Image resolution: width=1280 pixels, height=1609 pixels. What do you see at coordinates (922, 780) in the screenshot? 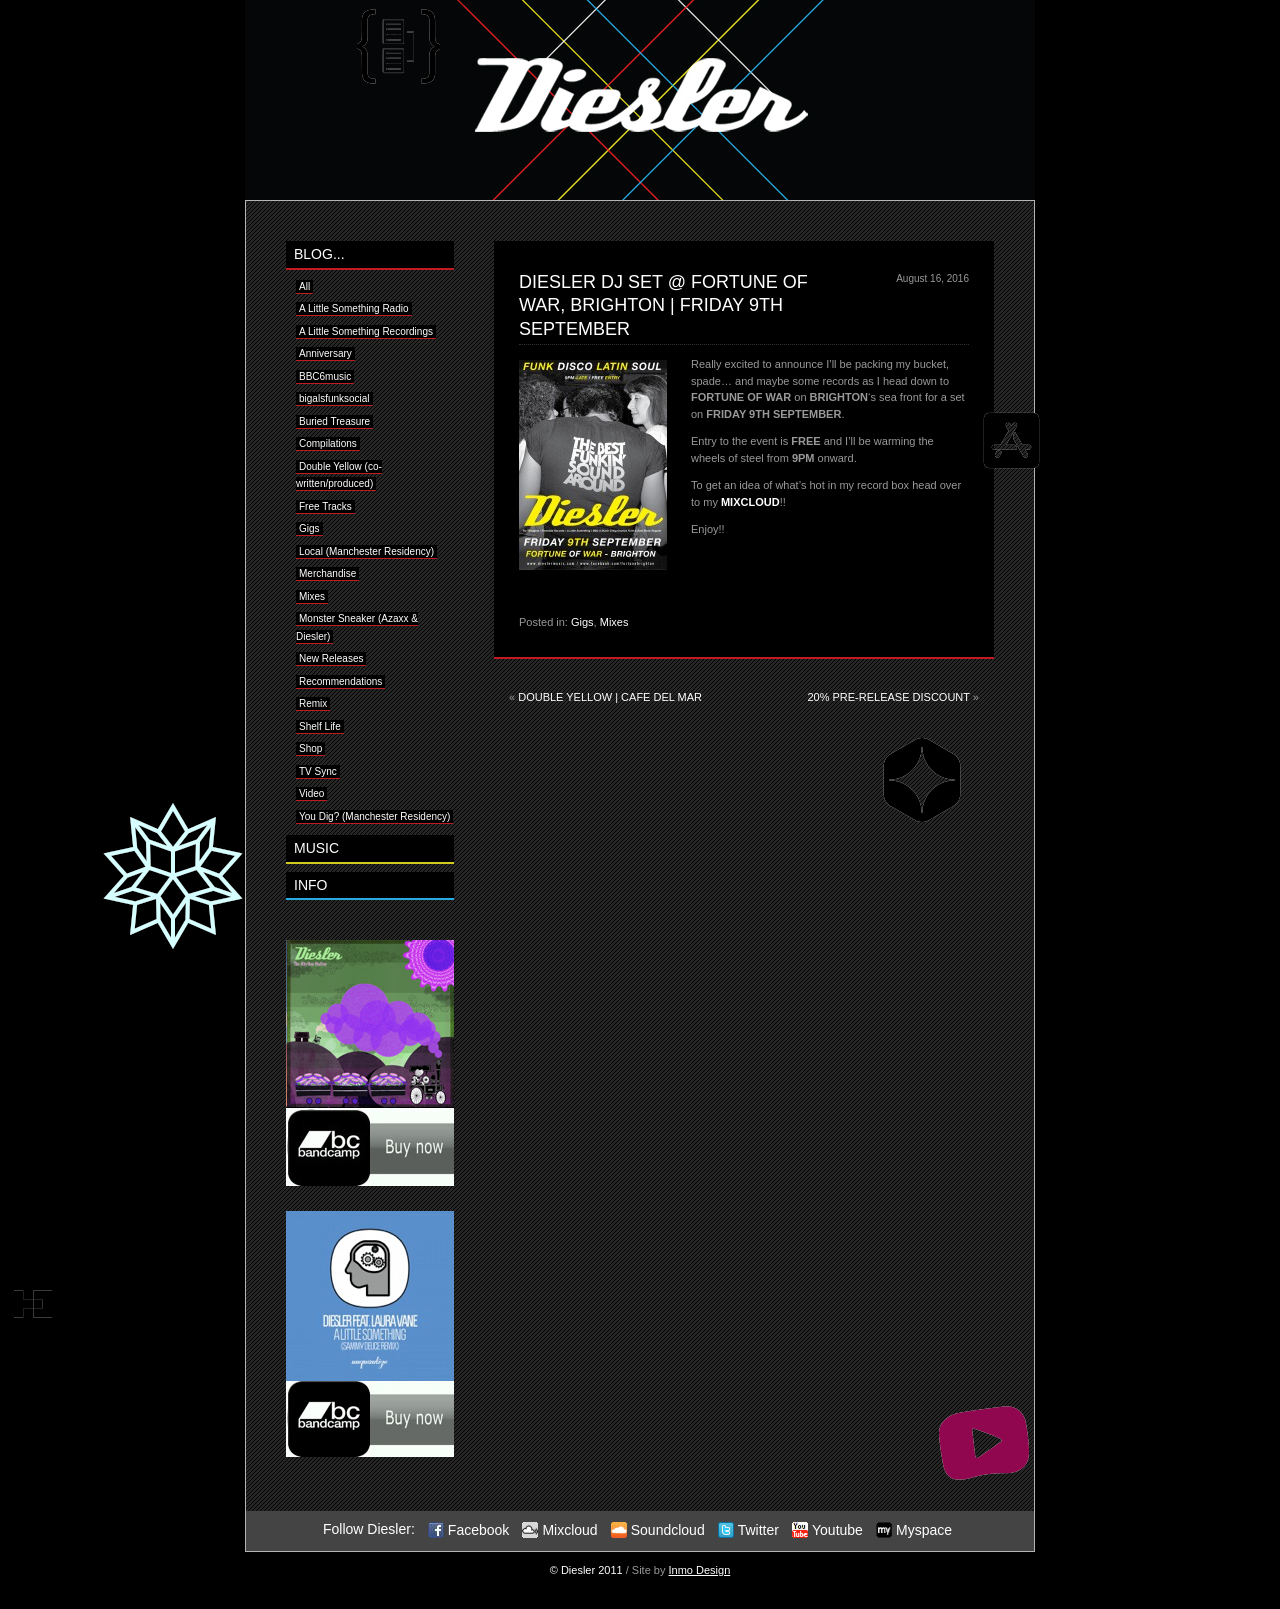
I see `andela company logo` at bounding box center [922, 780].